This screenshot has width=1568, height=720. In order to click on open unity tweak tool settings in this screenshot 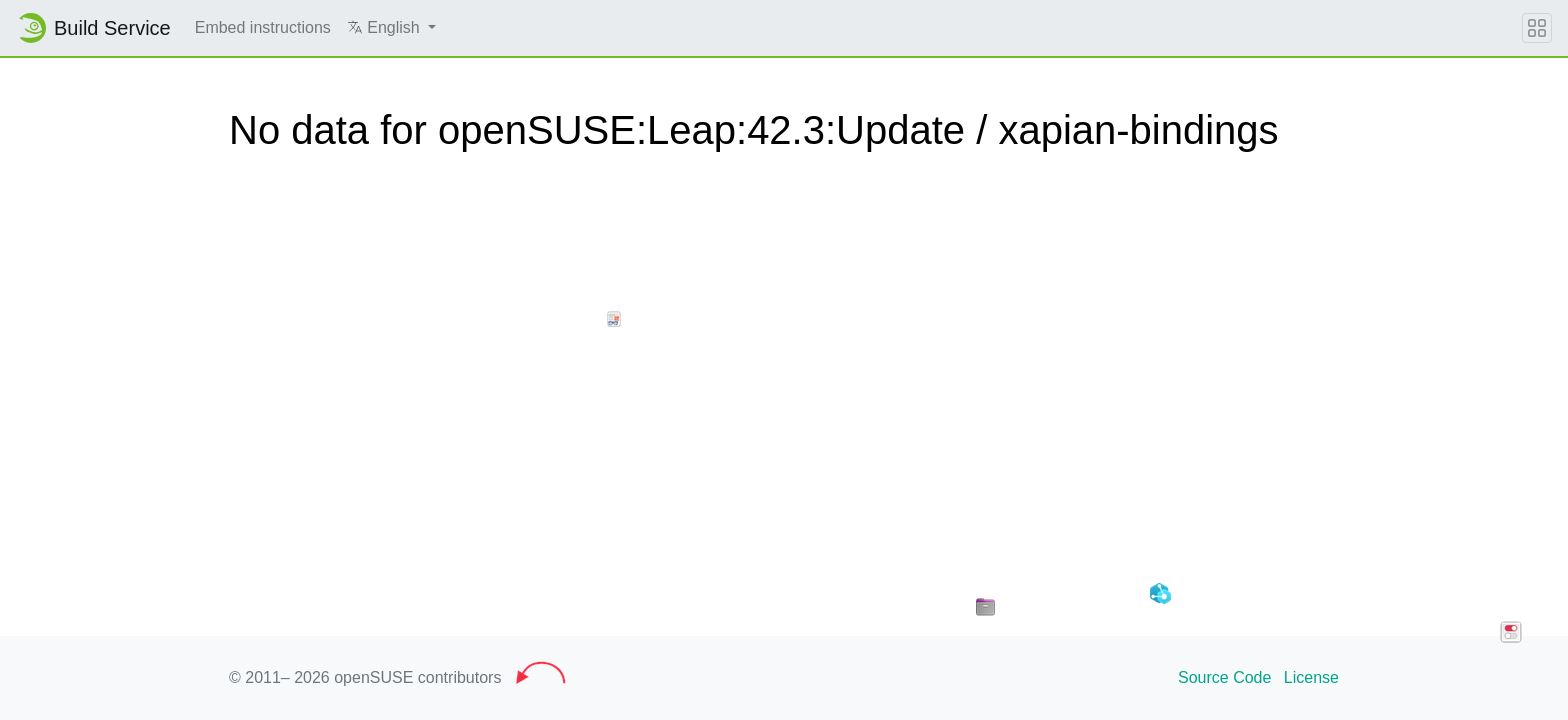, I will do `click(1511, 632)`.